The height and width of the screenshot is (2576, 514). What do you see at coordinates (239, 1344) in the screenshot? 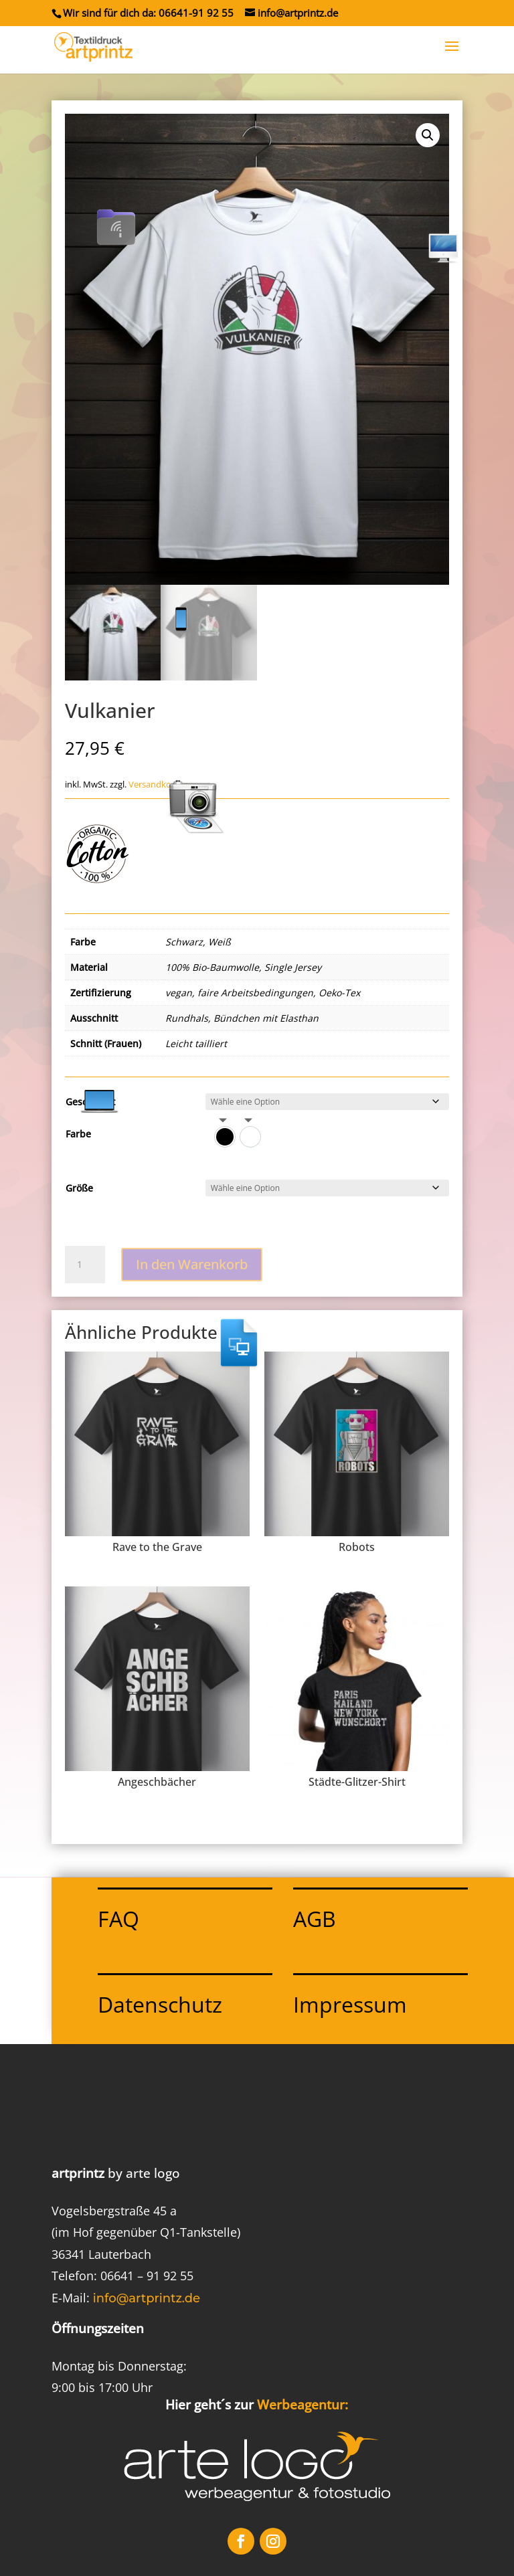
I see `open a remote desktop connection file` at bounding box center [239, 1344].